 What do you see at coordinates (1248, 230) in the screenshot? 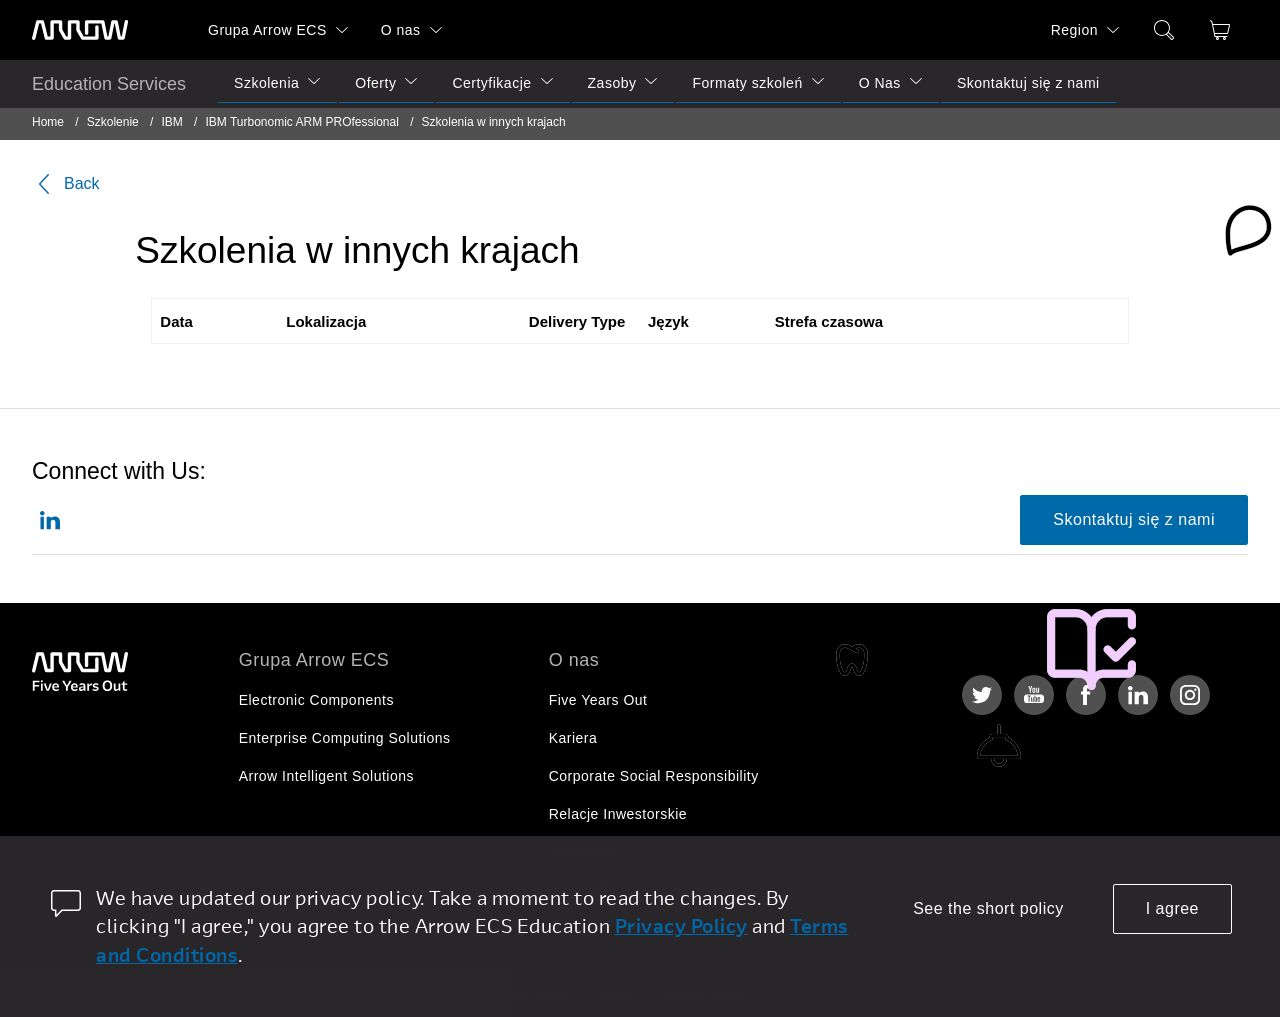
I see `open the Storytel audiobook app` at bounding box center [1248, 230].